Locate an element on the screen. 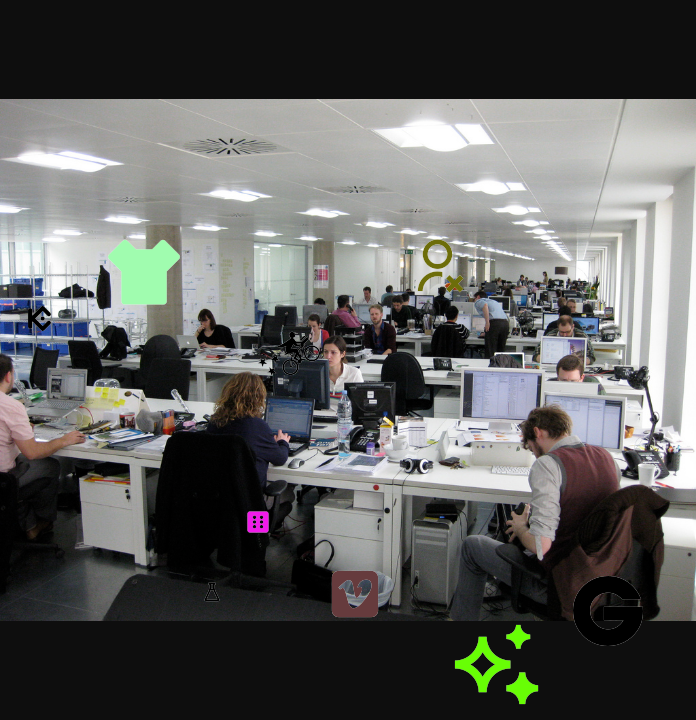 The height and width of the screenshot is (720, 696). open the Postmates delivery app is located at coordinates (289, 354).